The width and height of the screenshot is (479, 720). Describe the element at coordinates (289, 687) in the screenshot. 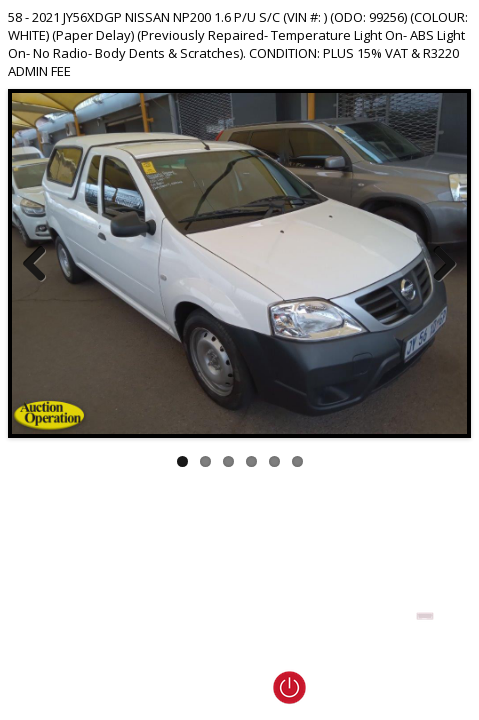

I see `shut down or power off the system` at that location.